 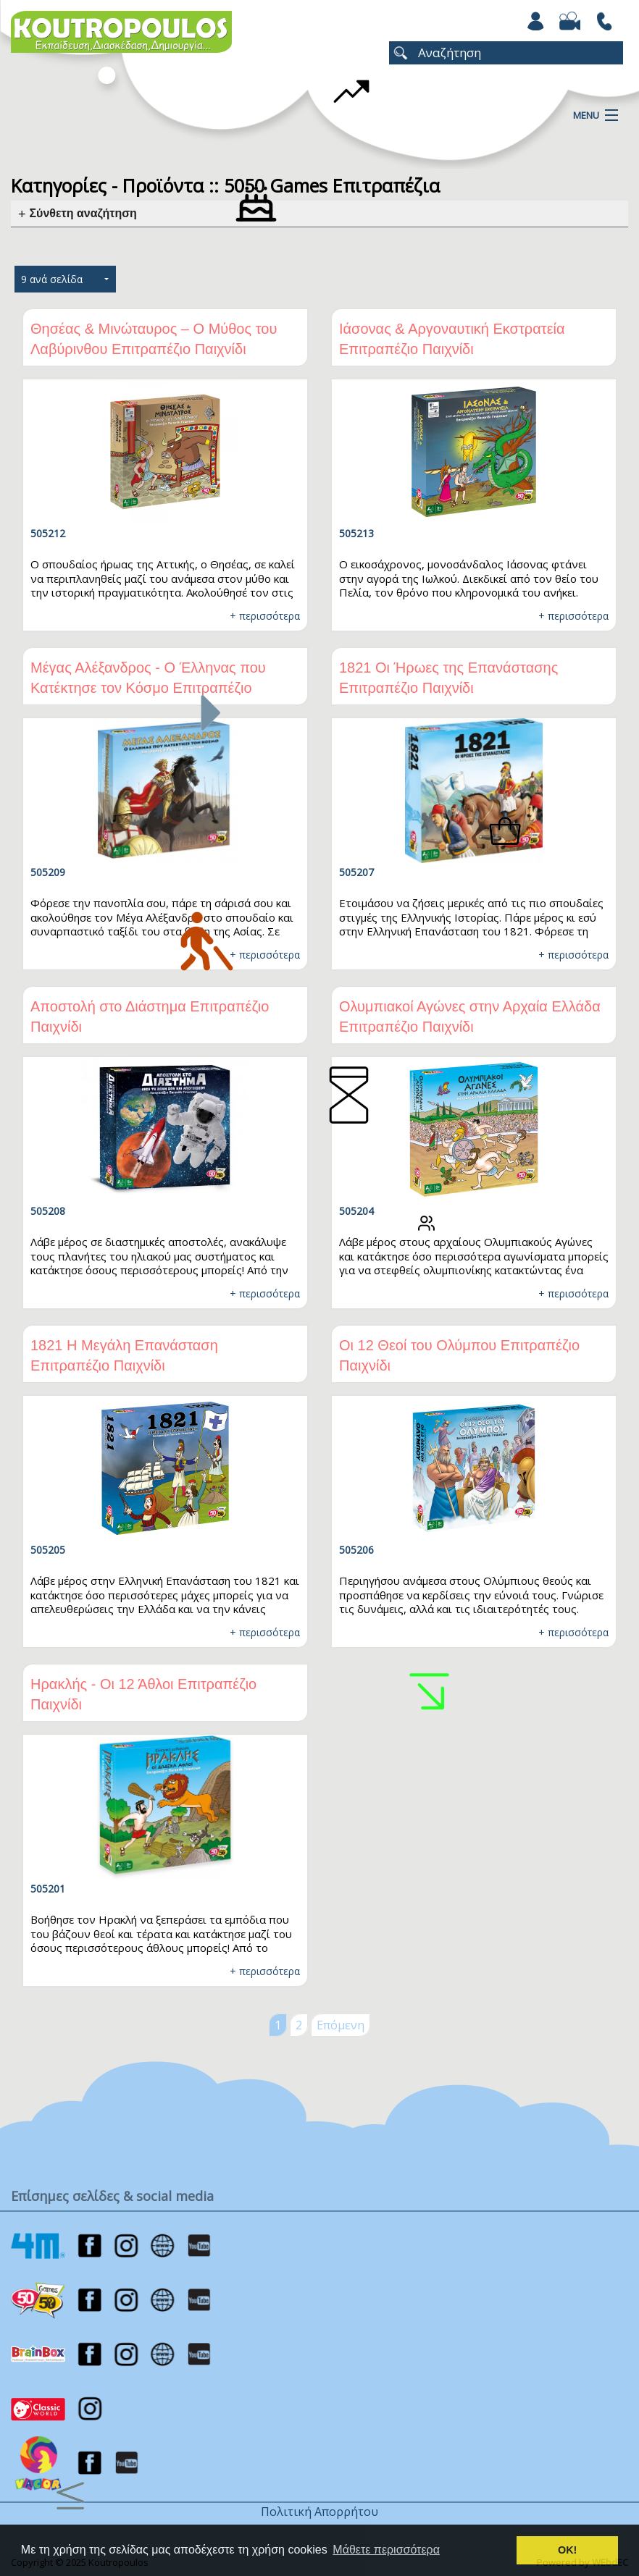 What do you see at coordinates (429, 1693) in the screenshot?
I see `move item to bottom-right corner` at bounding box center [429, 1693].